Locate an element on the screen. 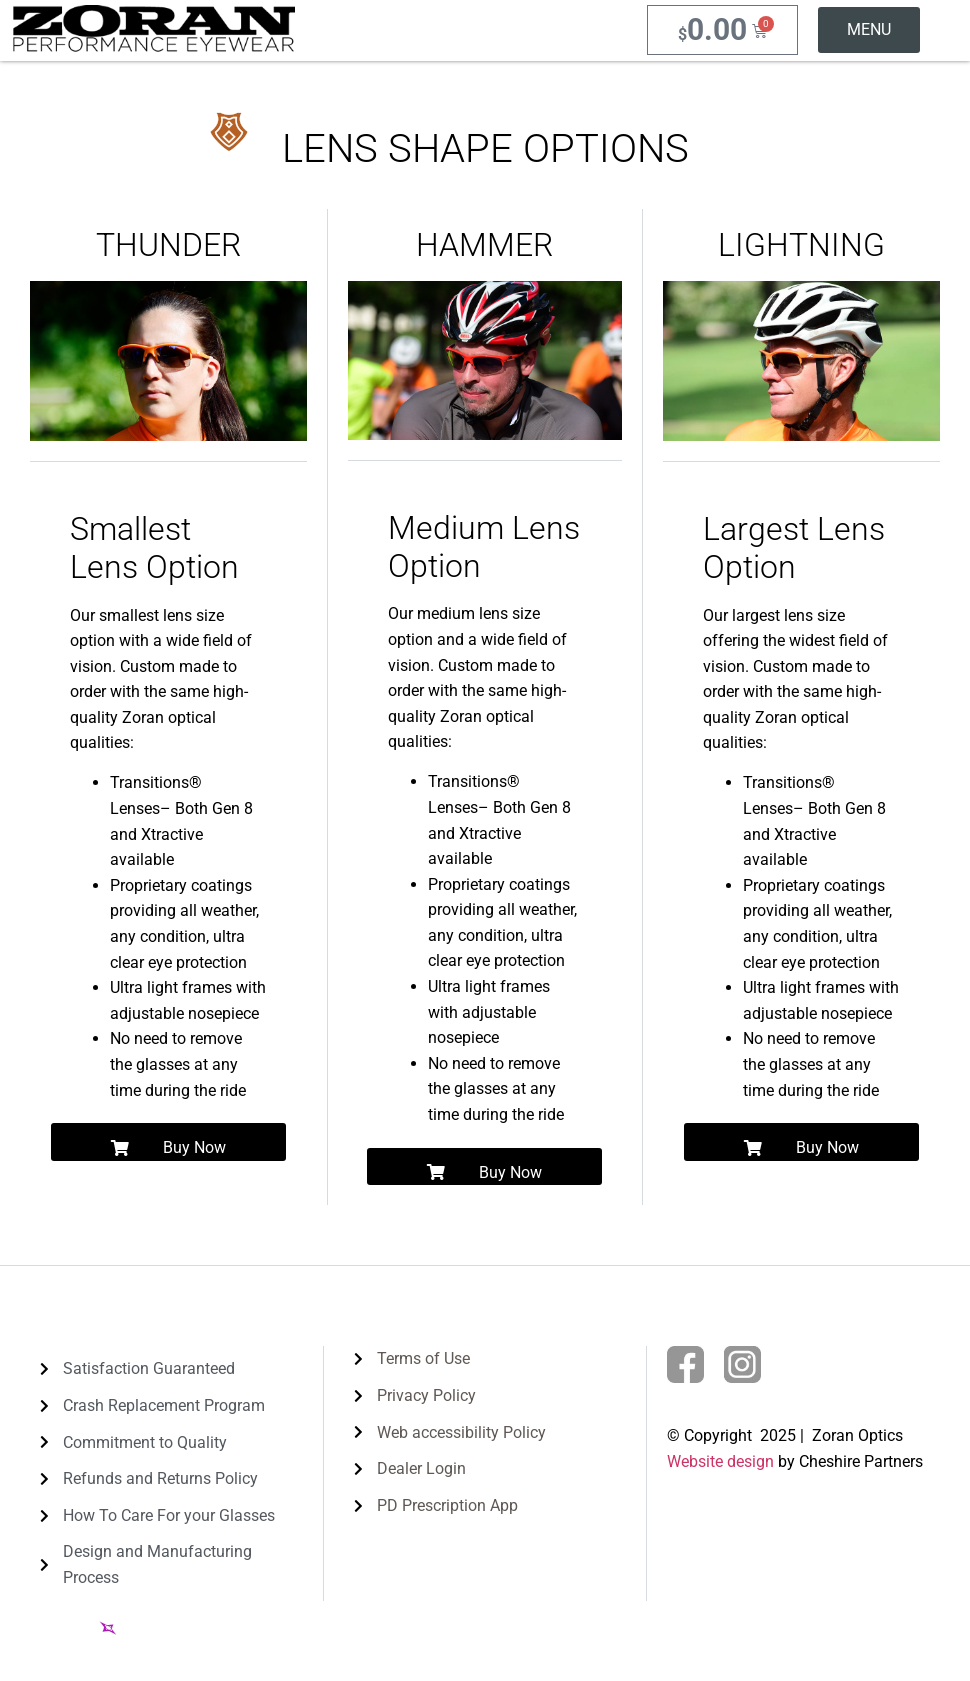  mark as favorite is located at coordinates (108, 1628).